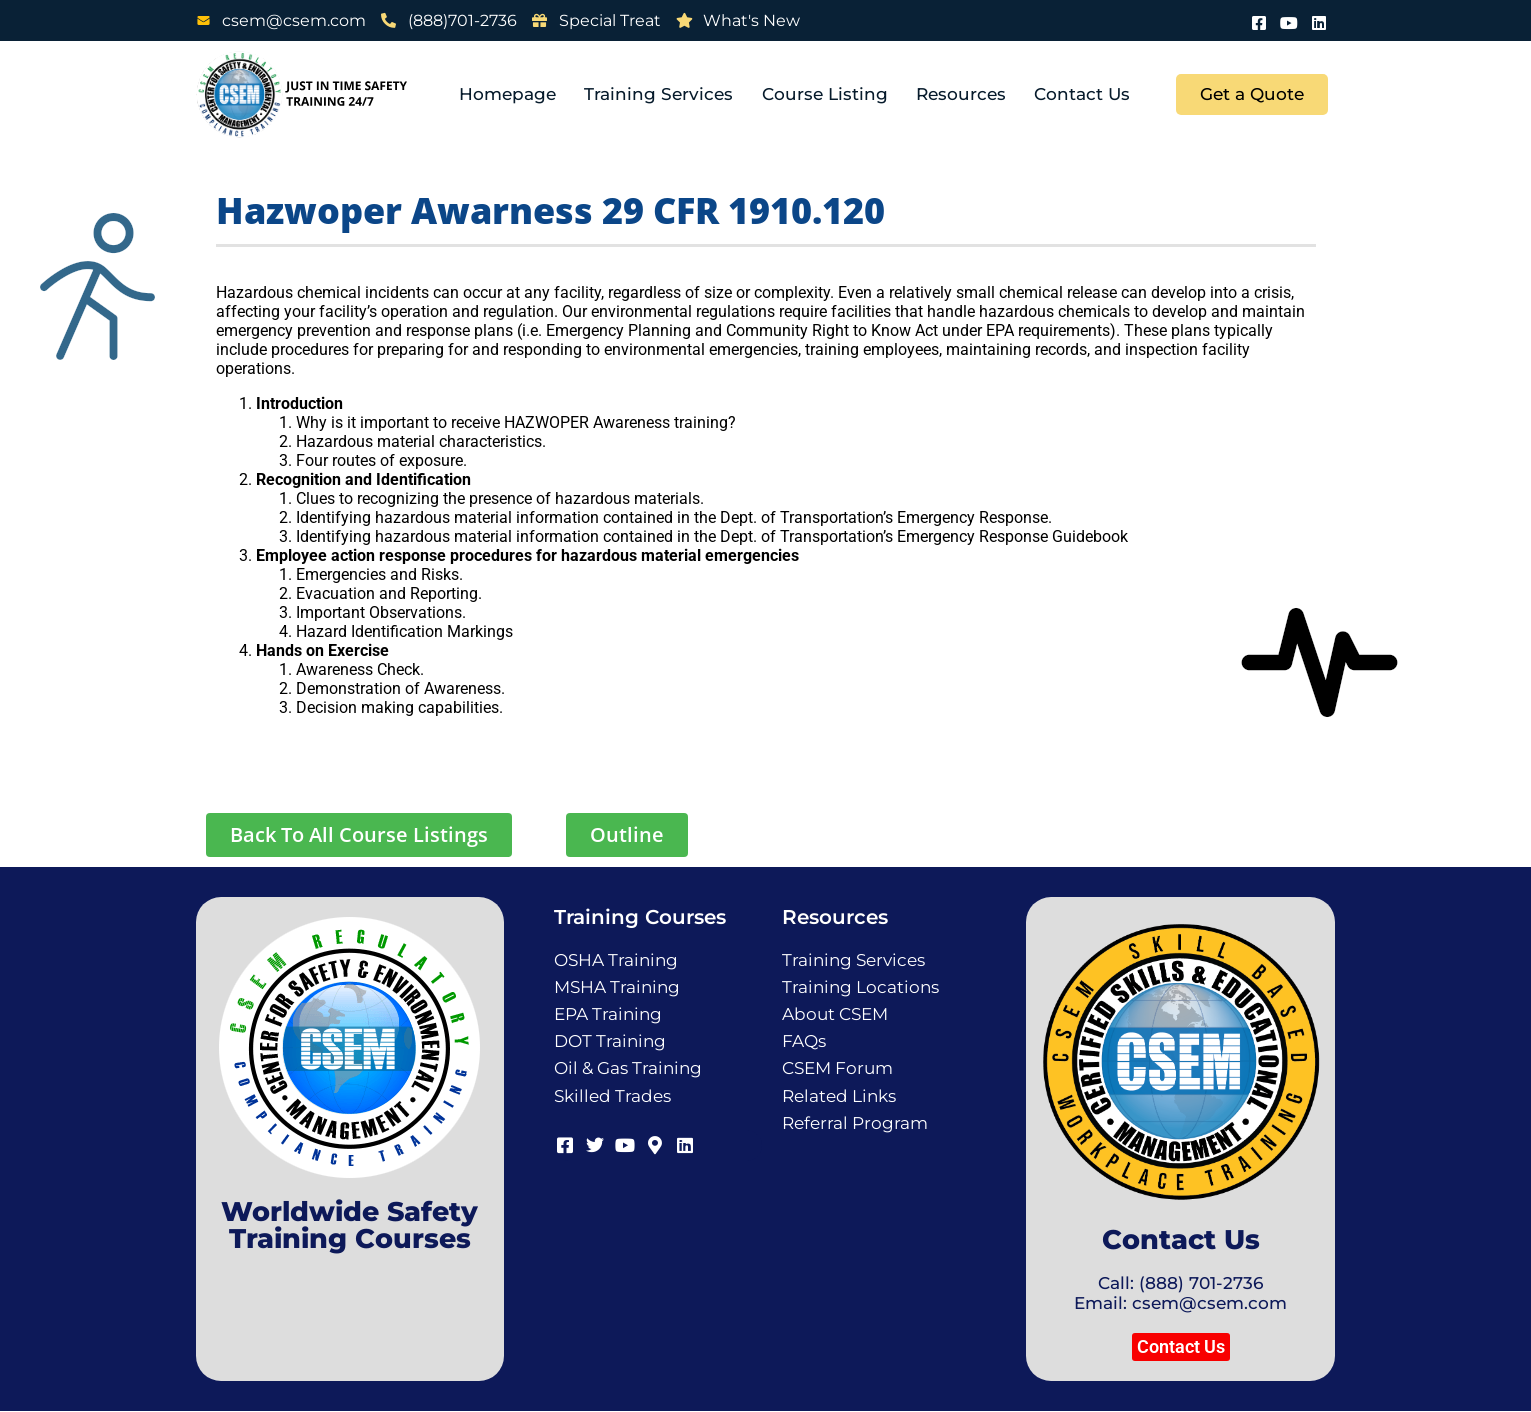 The image size is (1531, 1412). Describe the element at coordinates (97, 286) in the screenshot. I see `pedestrian or walking directions mode` at that location.